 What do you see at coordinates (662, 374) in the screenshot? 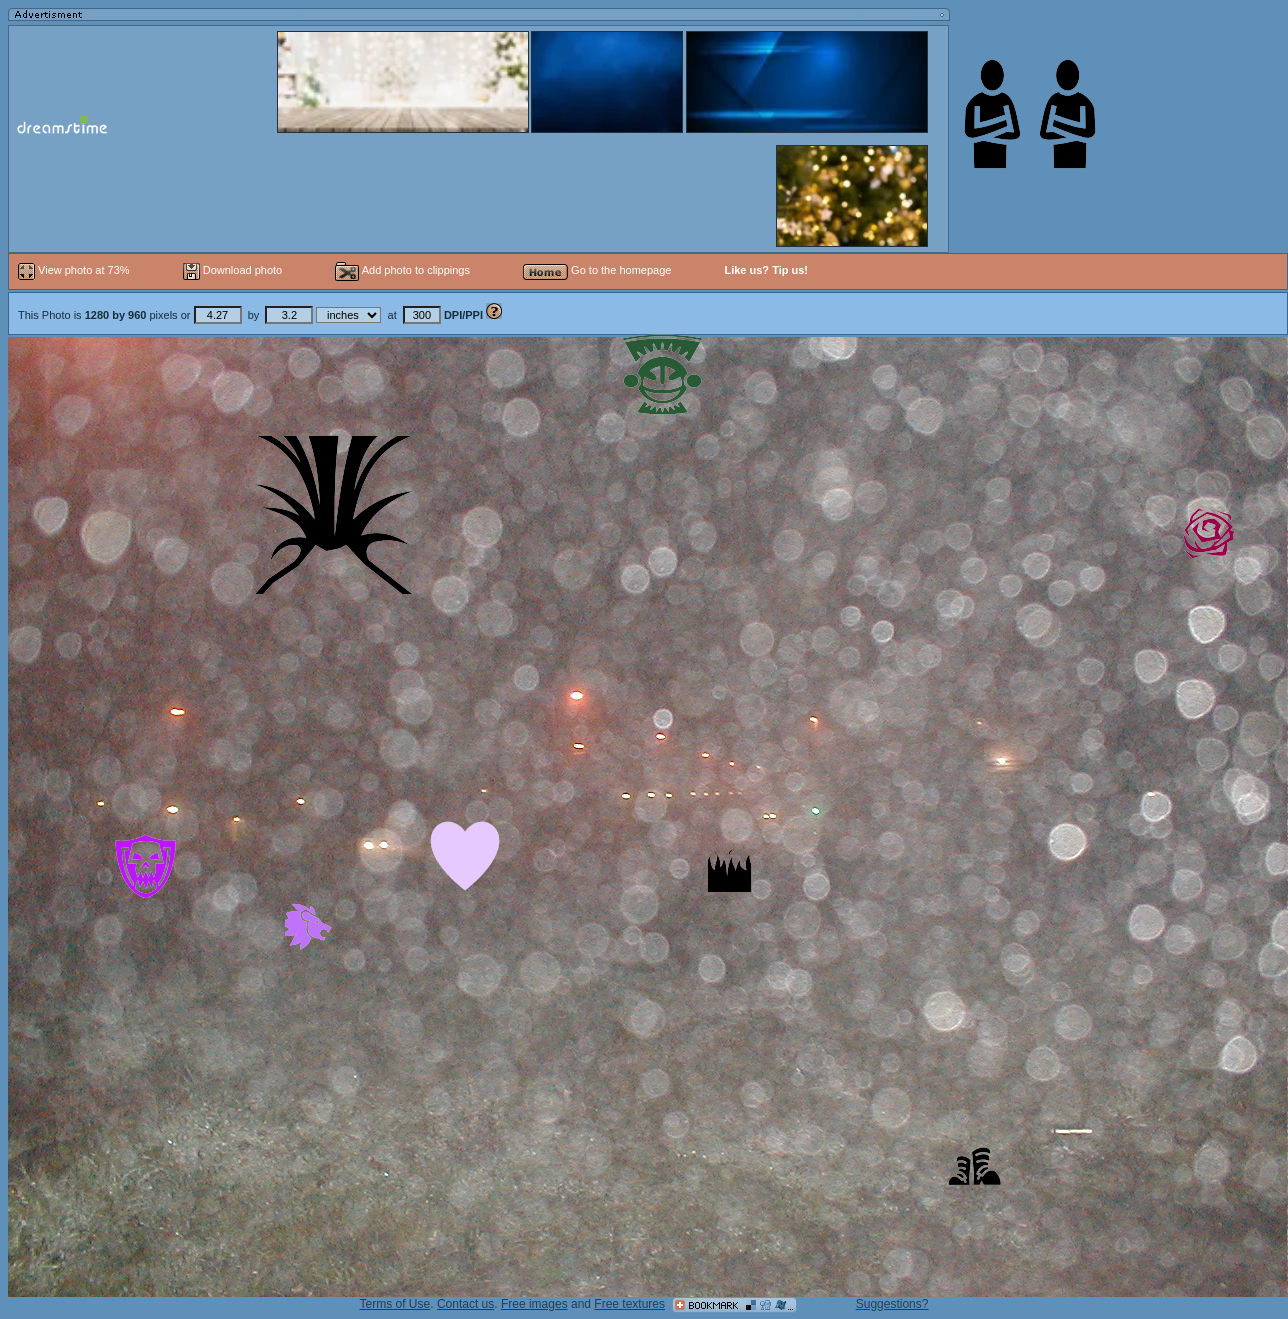
I see `decorative tribal or aztec-themed game badge` at bounding box center [662, 374].